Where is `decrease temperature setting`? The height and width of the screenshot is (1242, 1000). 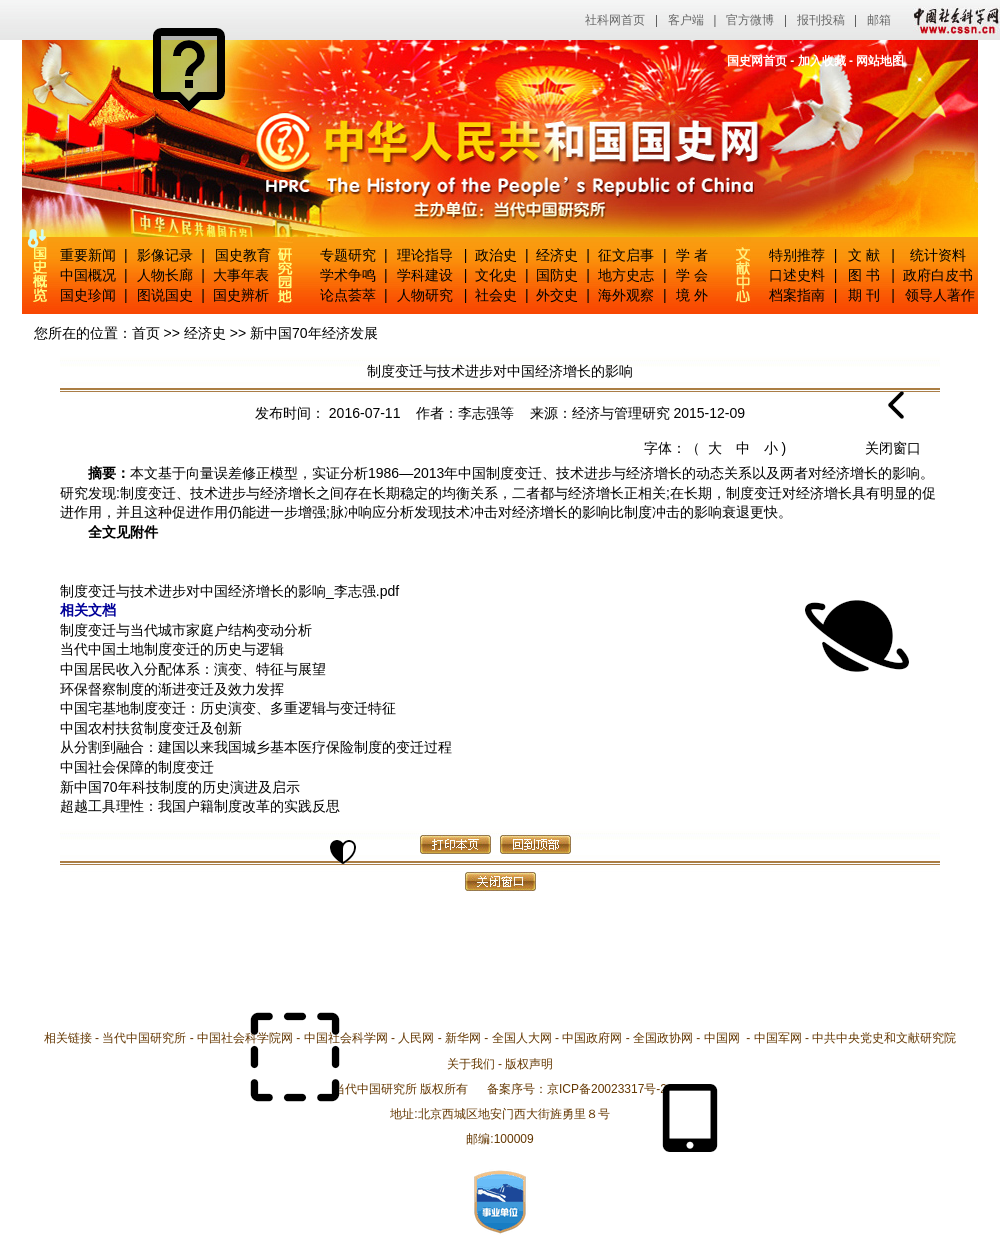
decrease temperature setting is located at coordinates (36, 238).